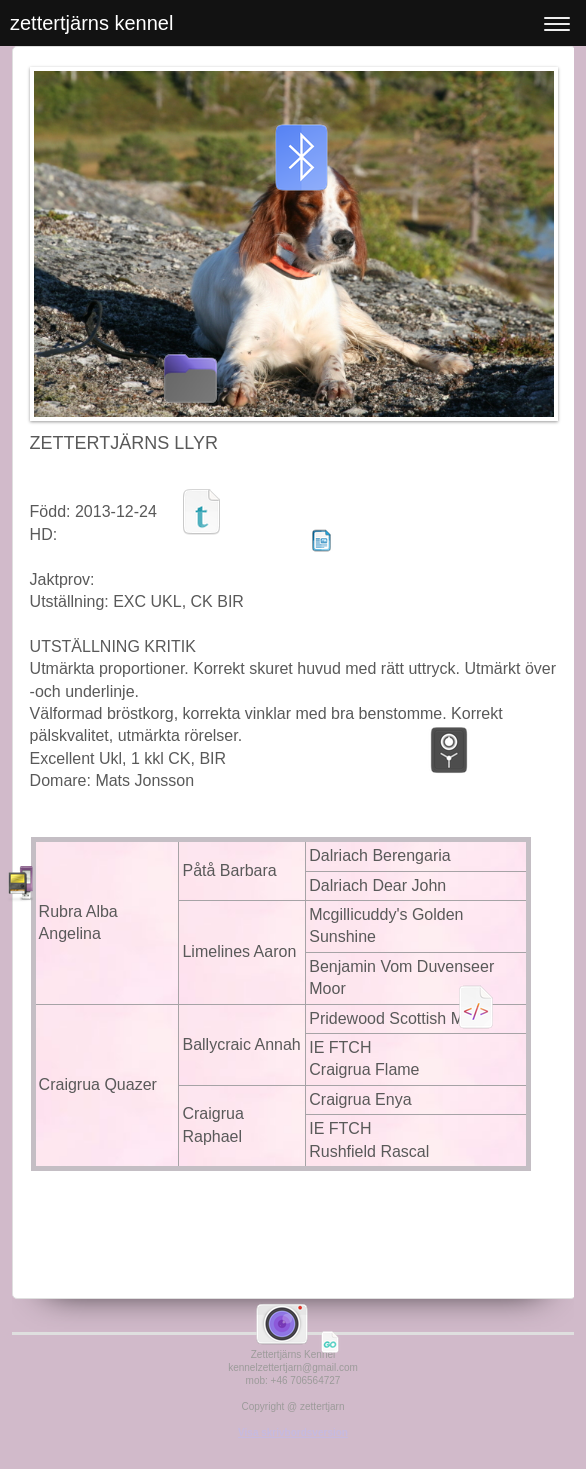 This screenshot has width=586, height=1469. Describe the element at coordinates (201, 511) in the screenshot. I see `a typst document file` at that location.